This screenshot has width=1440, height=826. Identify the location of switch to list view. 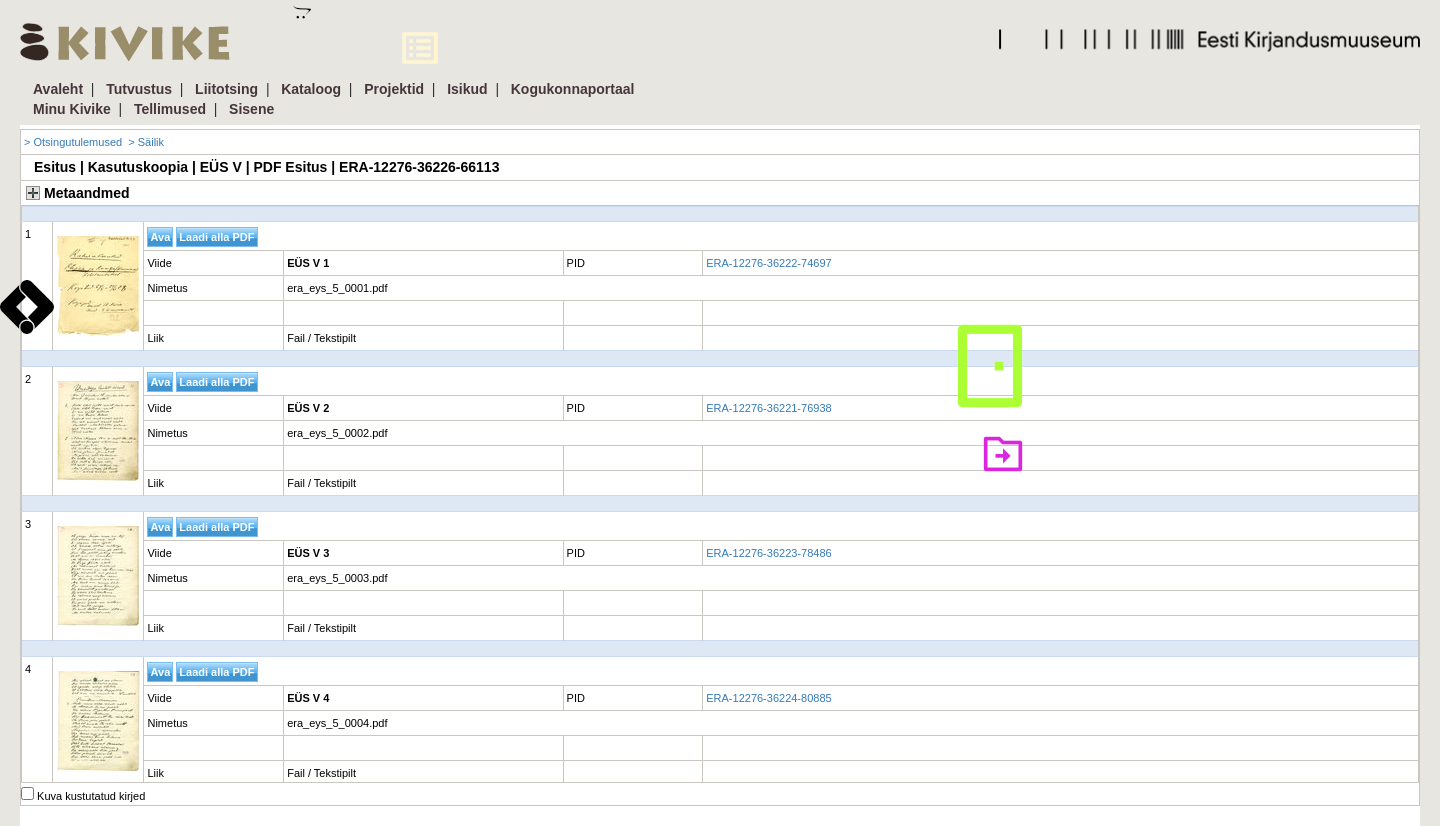
(420, 48).